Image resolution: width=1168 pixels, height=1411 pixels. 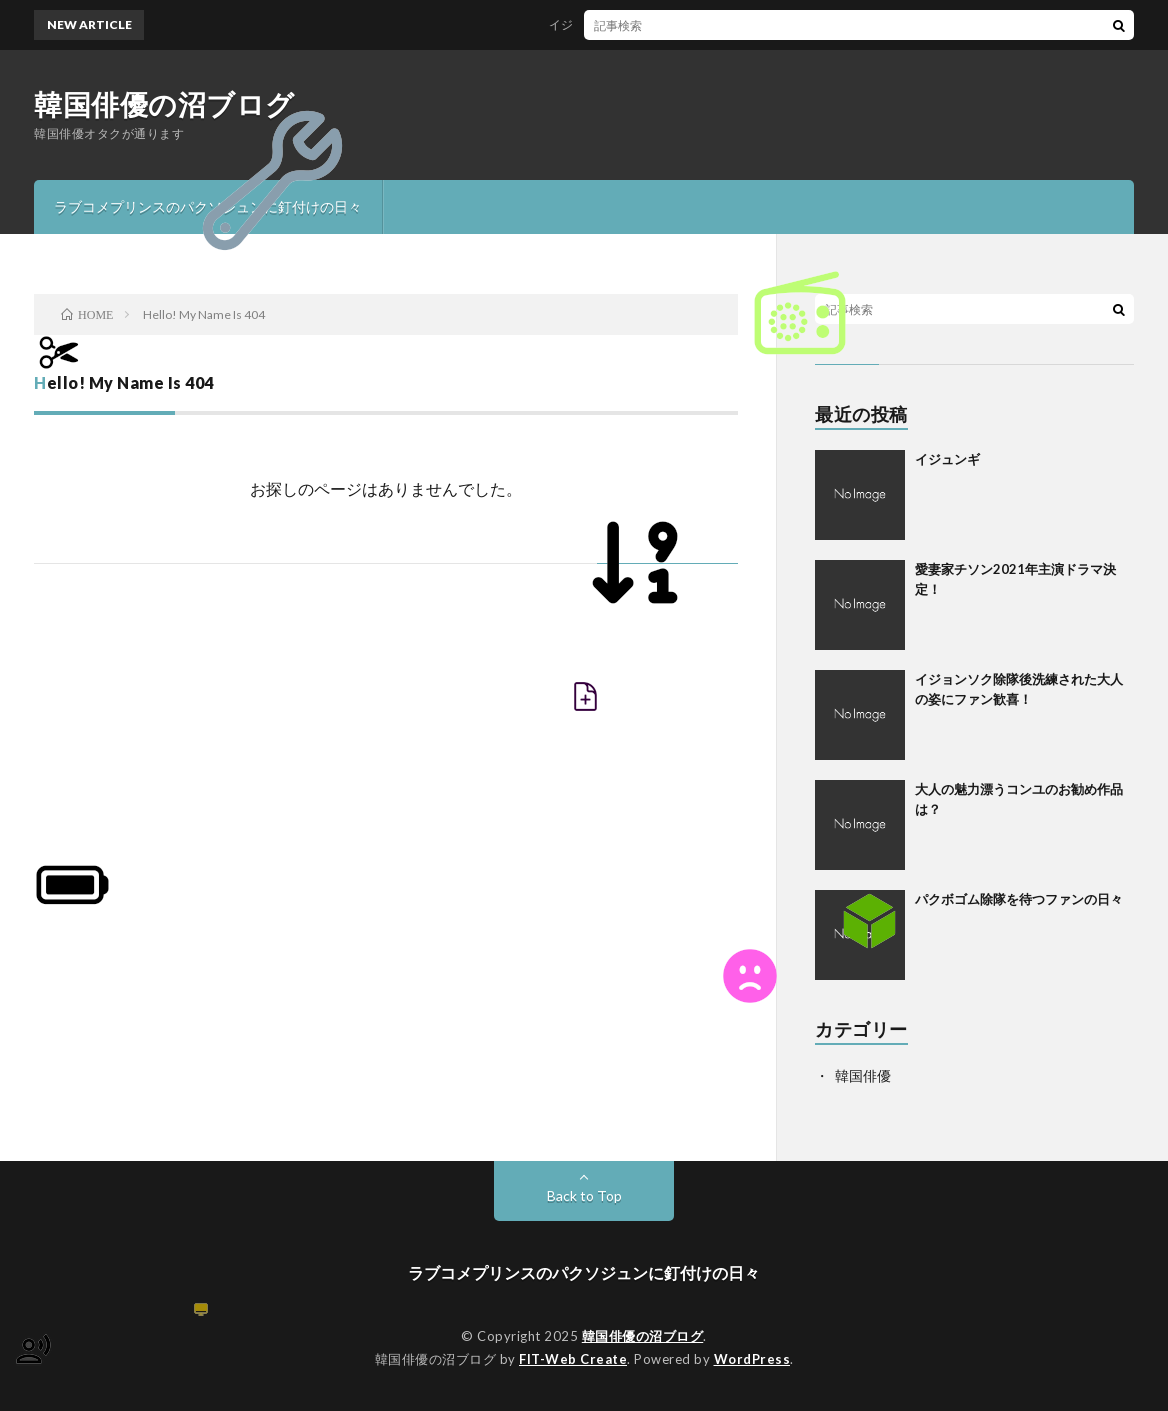 I want to click on cut selected content, so click(x=58, y=352).